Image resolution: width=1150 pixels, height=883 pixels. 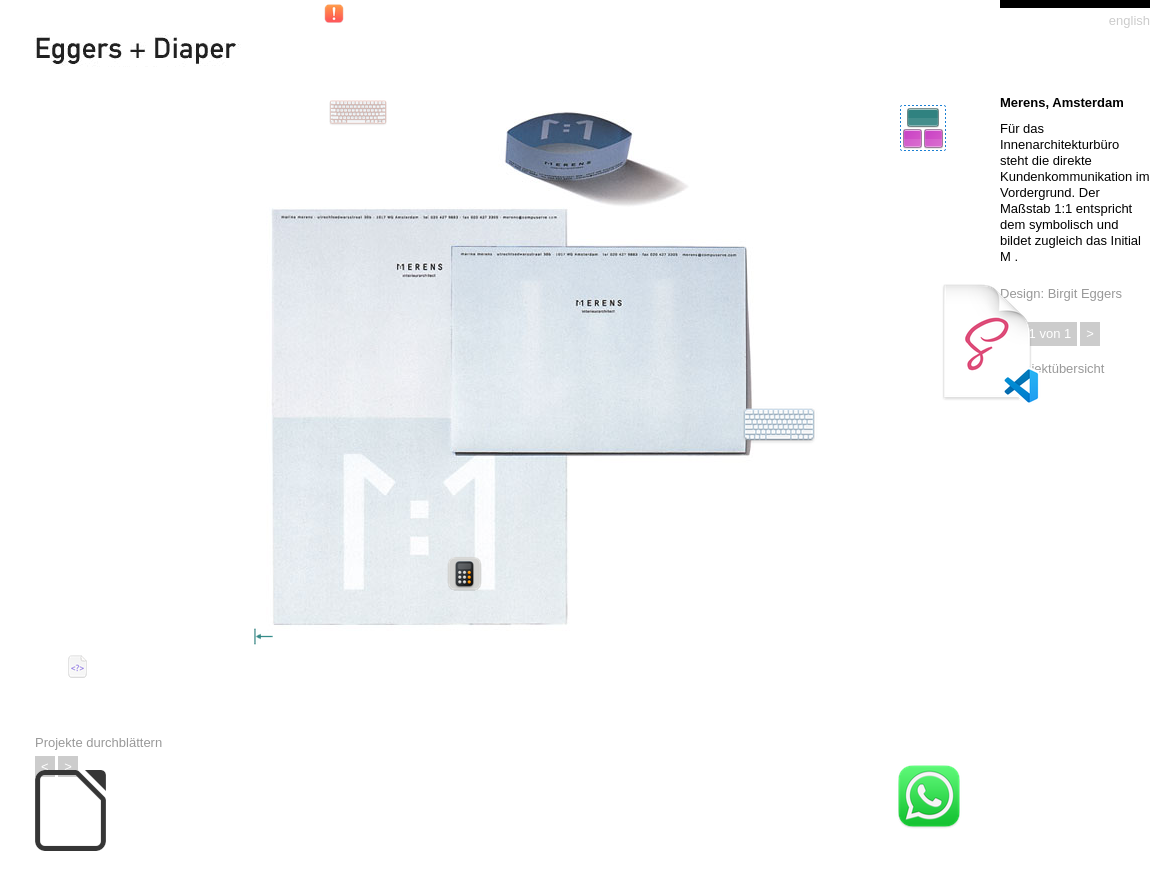 What do you see at coordinates (358, 112) in the screenshot?
I see `connect to a wireless bluetooth keyboard` at bounding box center [358, 112].